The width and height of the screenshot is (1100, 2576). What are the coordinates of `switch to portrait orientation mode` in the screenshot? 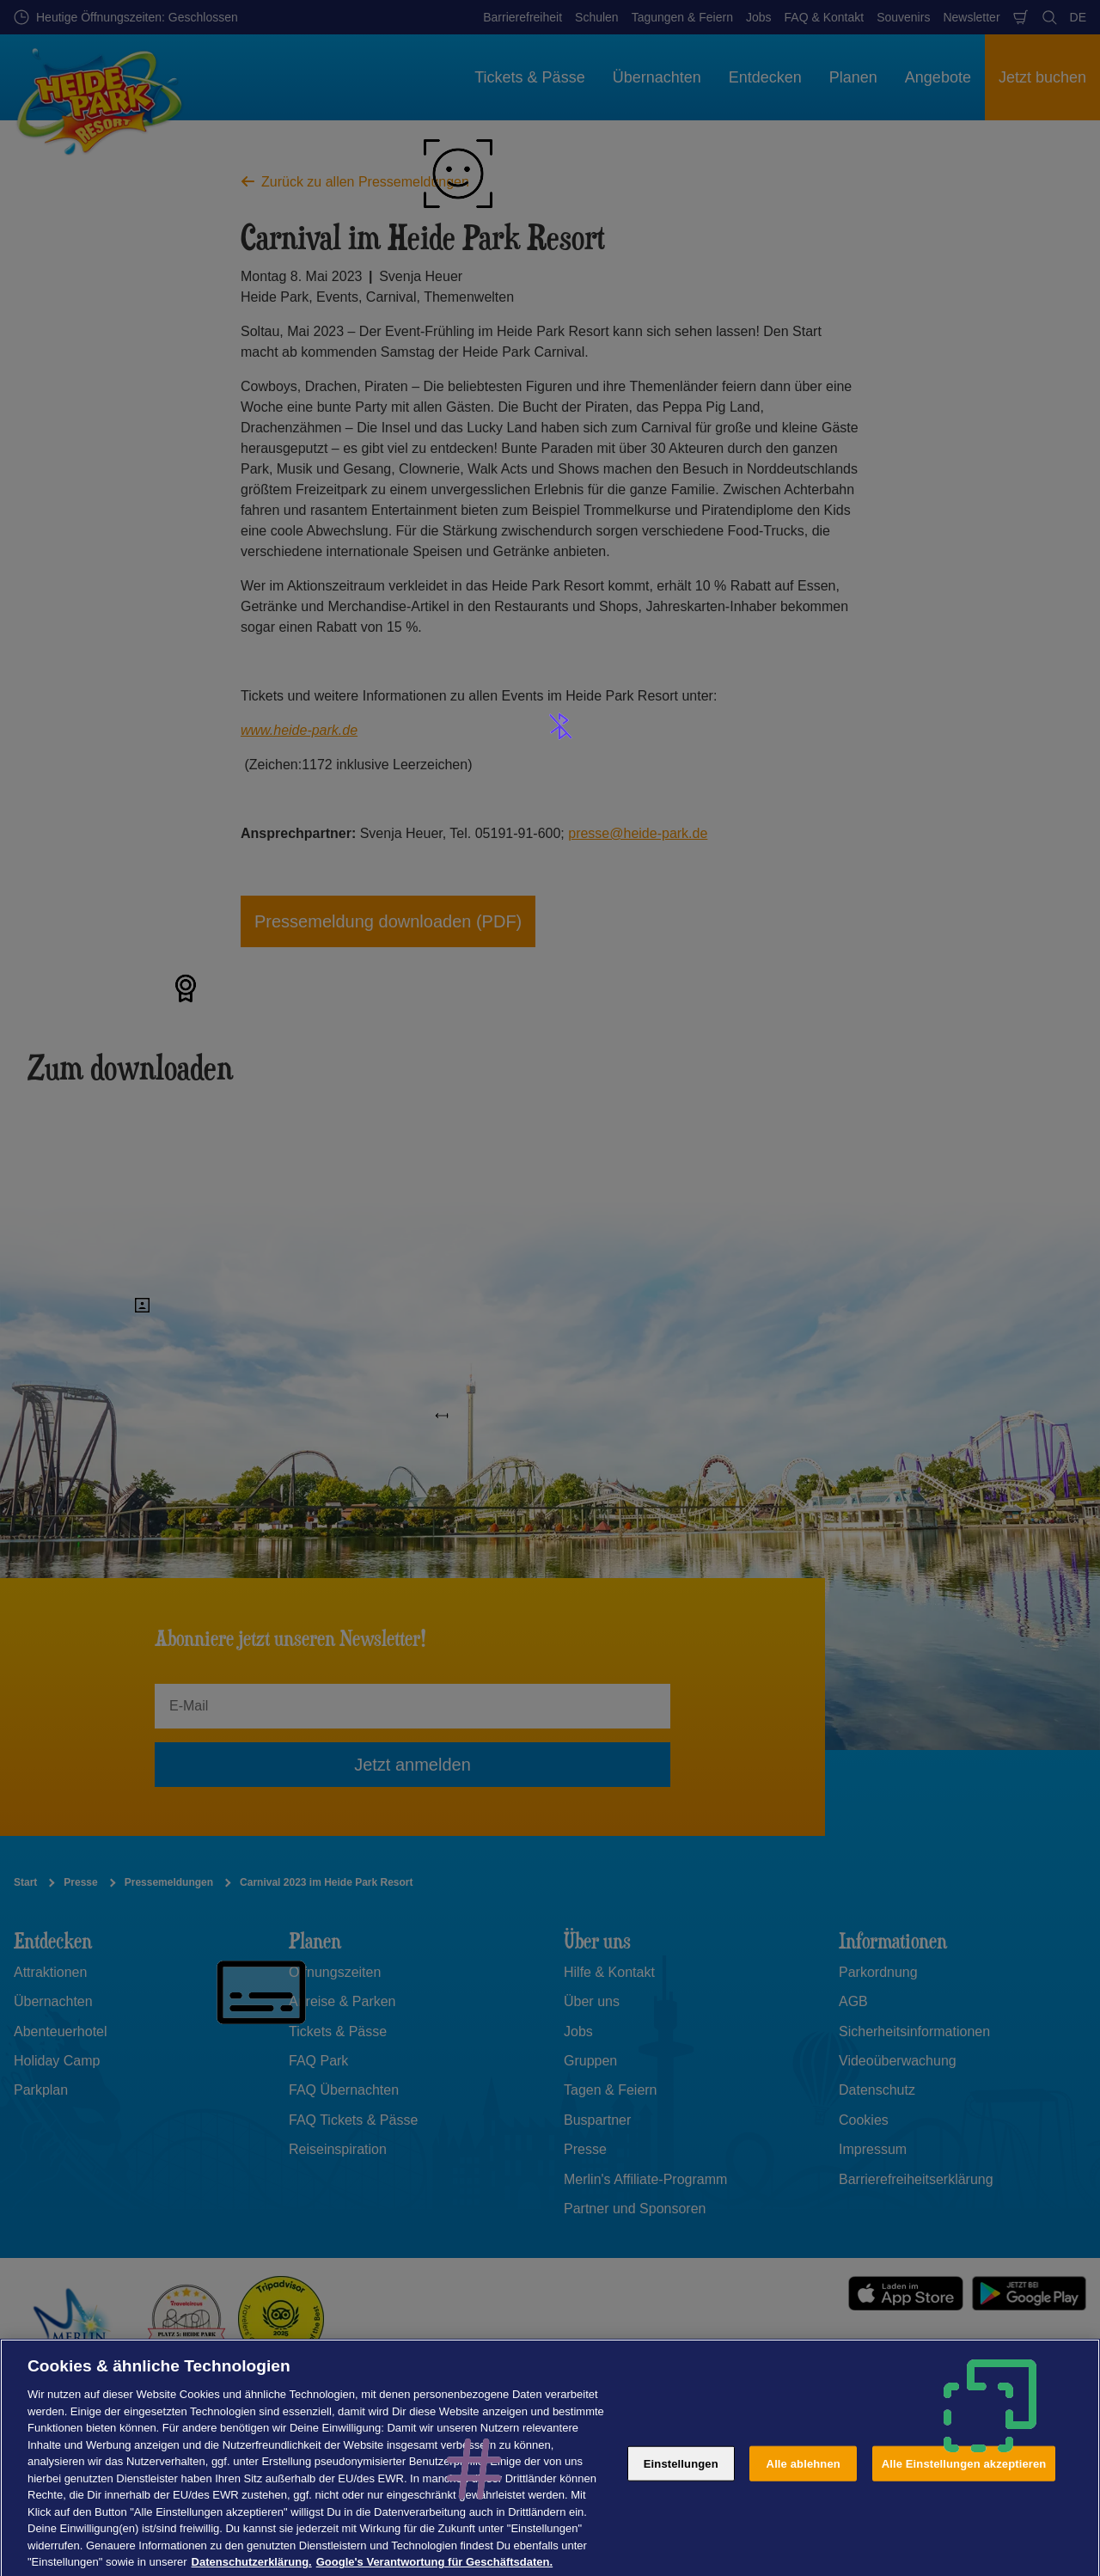 It's located at (142, 1305).